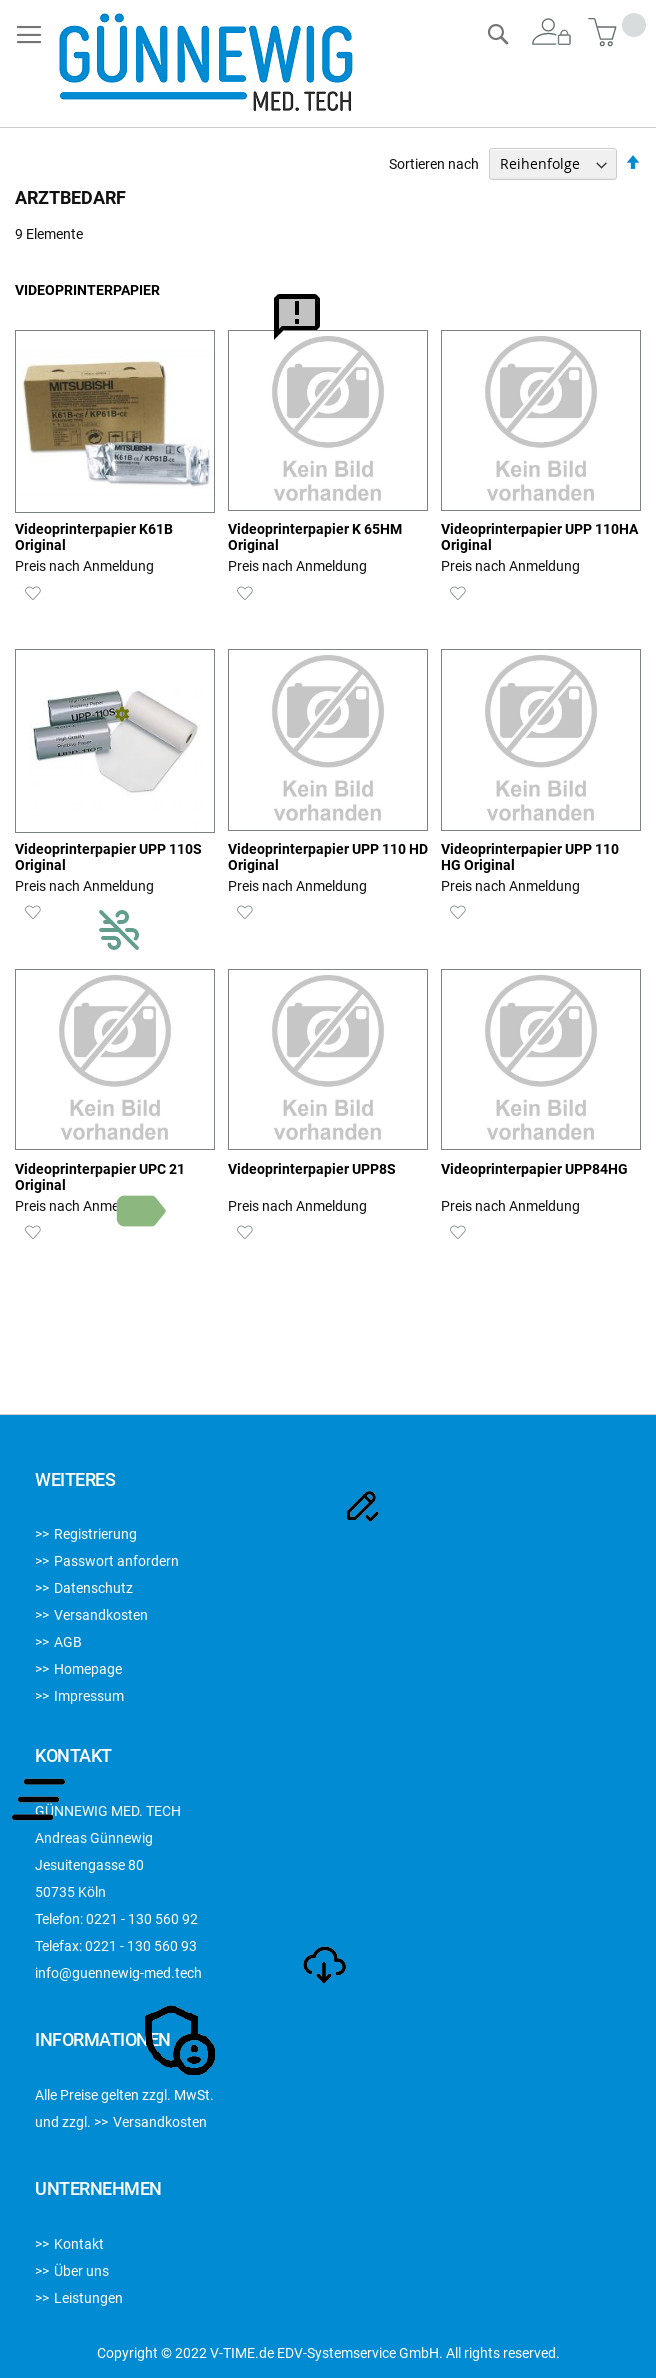  I want to click on disable wind or fan mode, so click(119, 930).